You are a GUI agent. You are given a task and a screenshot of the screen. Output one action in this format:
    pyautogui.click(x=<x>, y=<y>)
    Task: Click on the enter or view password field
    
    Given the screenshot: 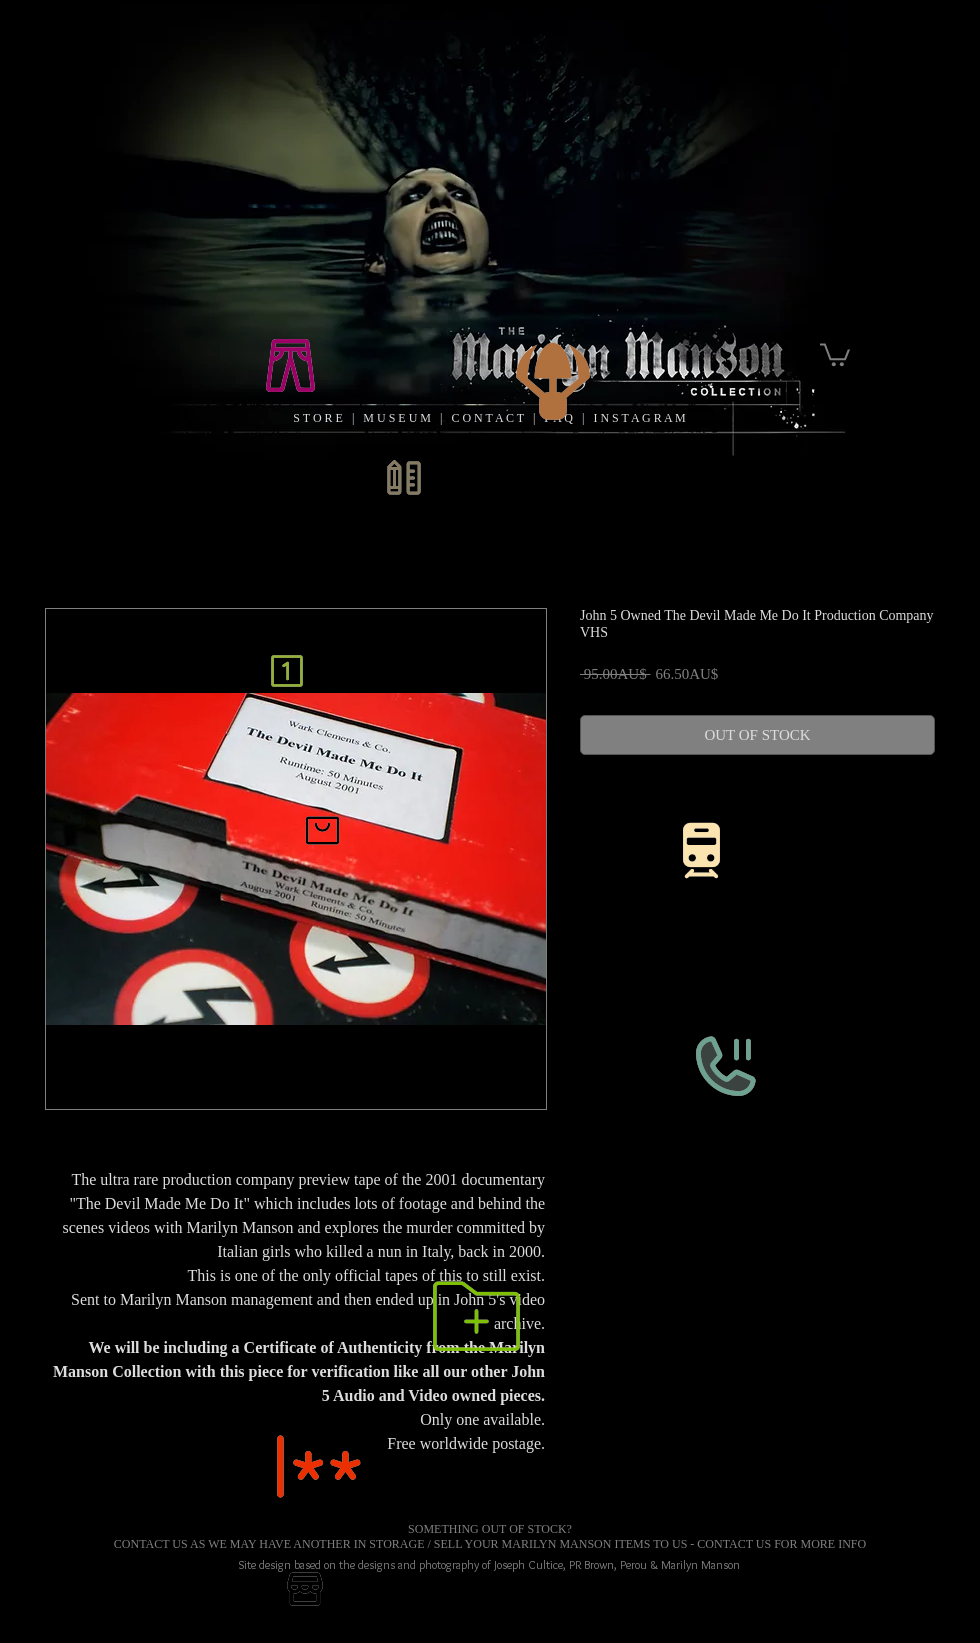 What is the action you would take?
    pyautogui.click(x=314, y=1466)
    